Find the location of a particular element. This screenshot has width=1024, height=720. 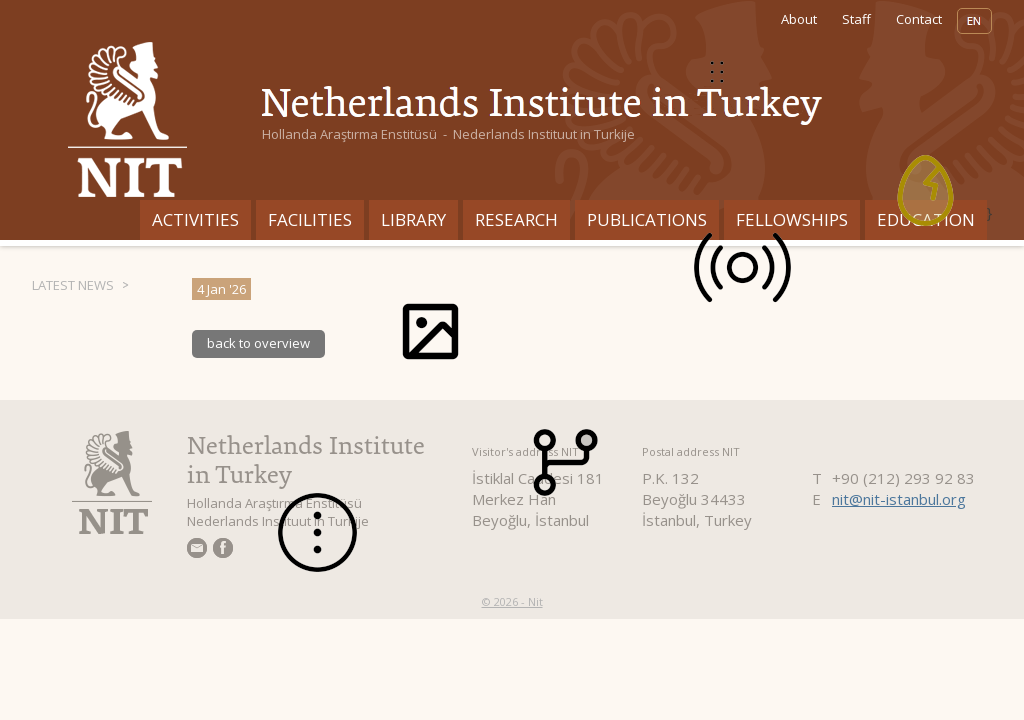

start a live broadcast or stream is located at coordinates (742, 267).